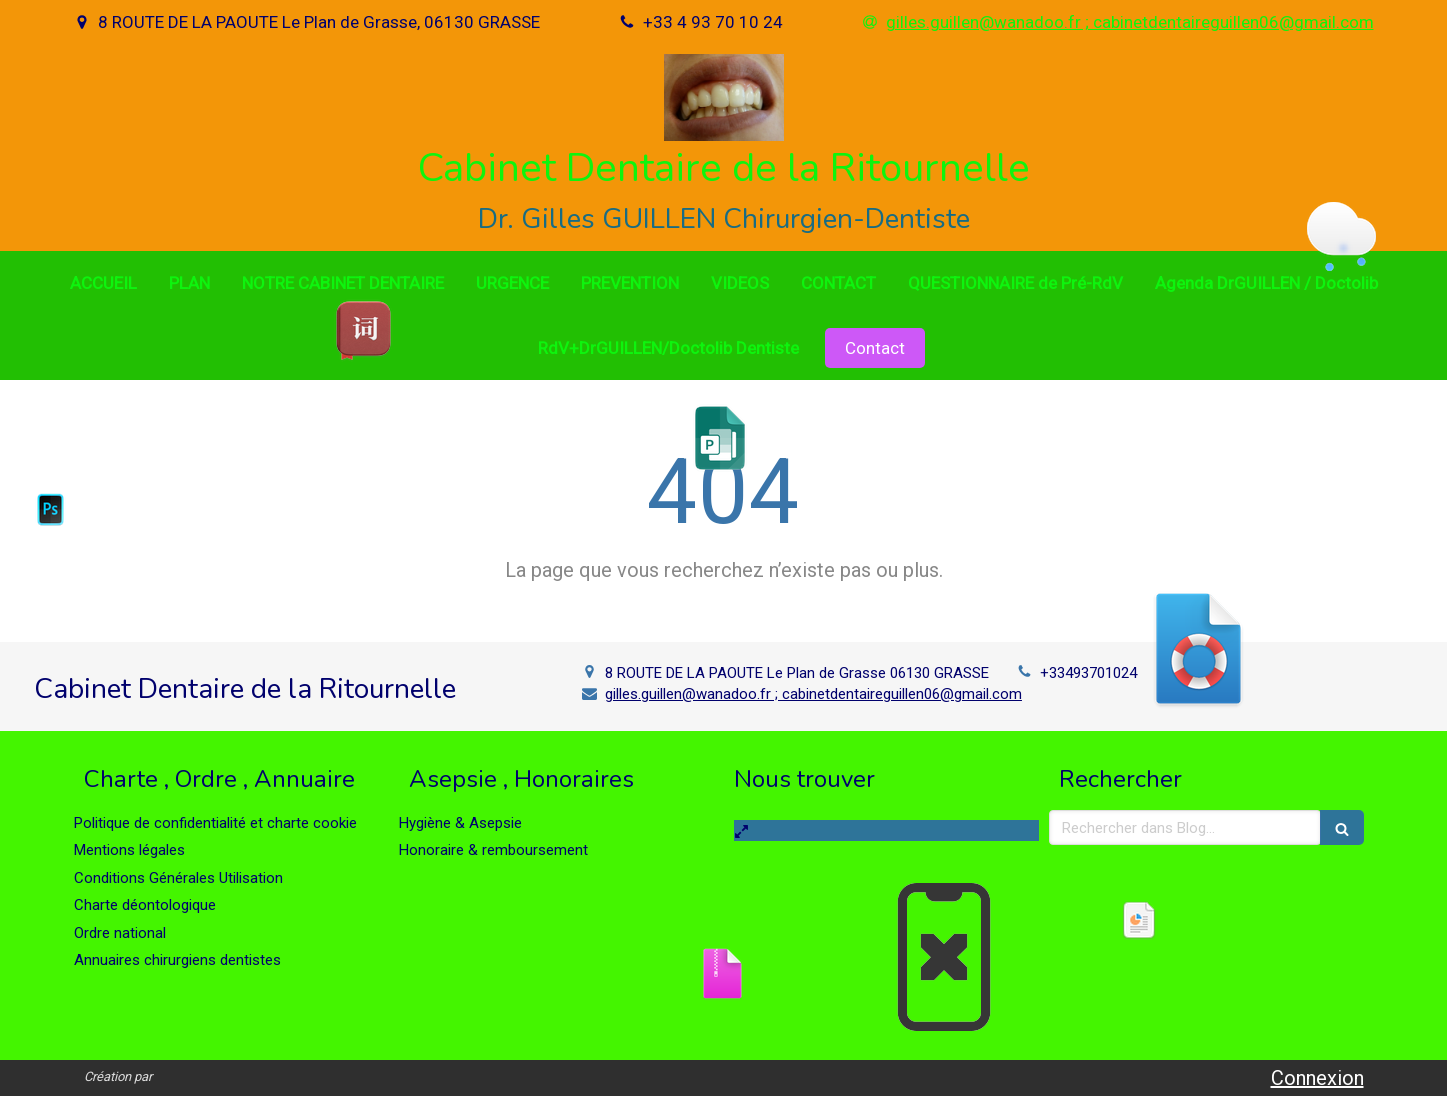 This screenshot has width=1447, height=1096. I want to click on indicates hail weather conditions, so click(1341, 236).